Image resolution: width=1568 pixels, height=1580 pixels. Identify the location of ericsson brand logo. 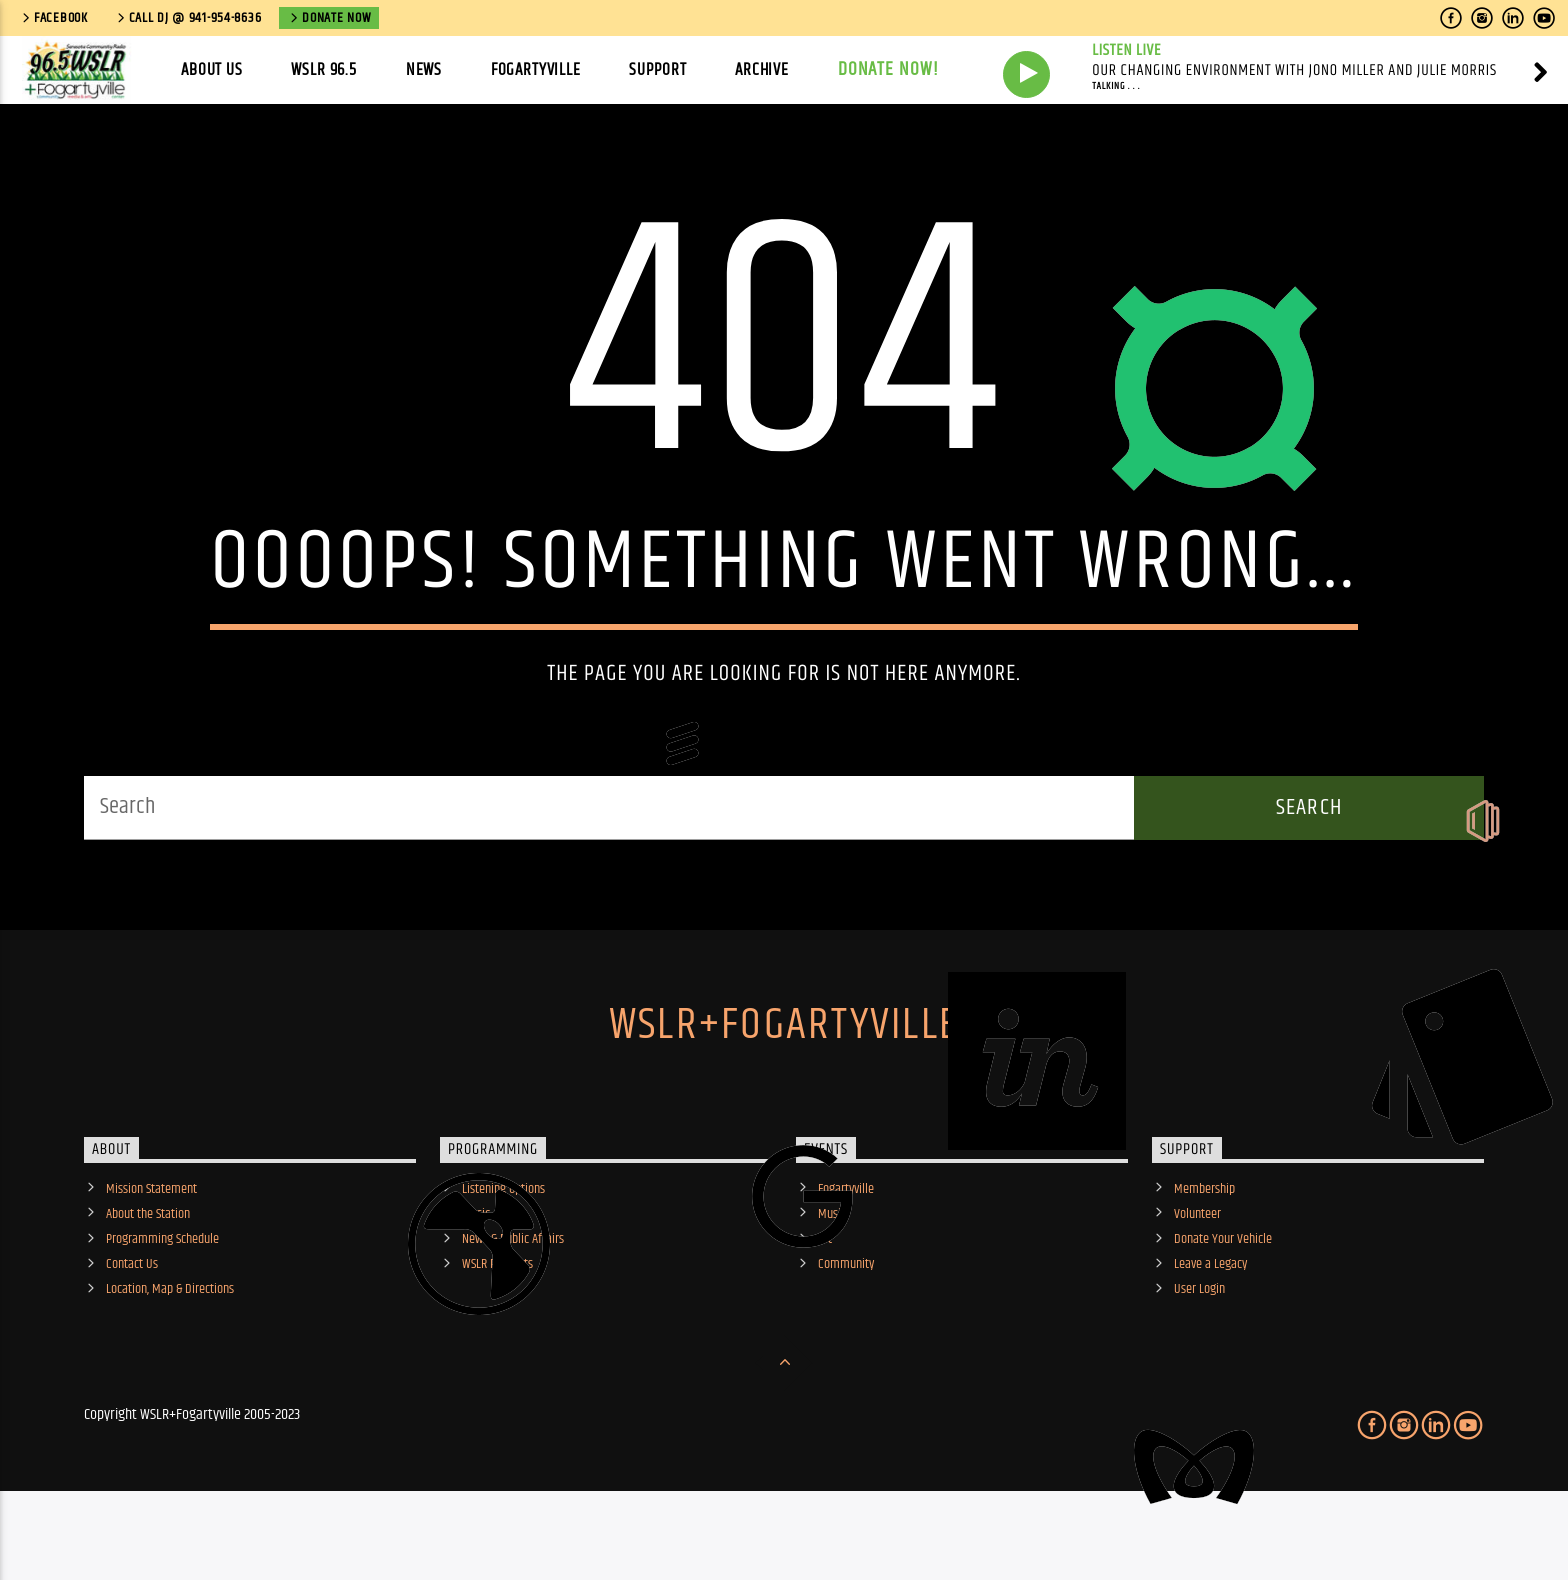
(682, 743).